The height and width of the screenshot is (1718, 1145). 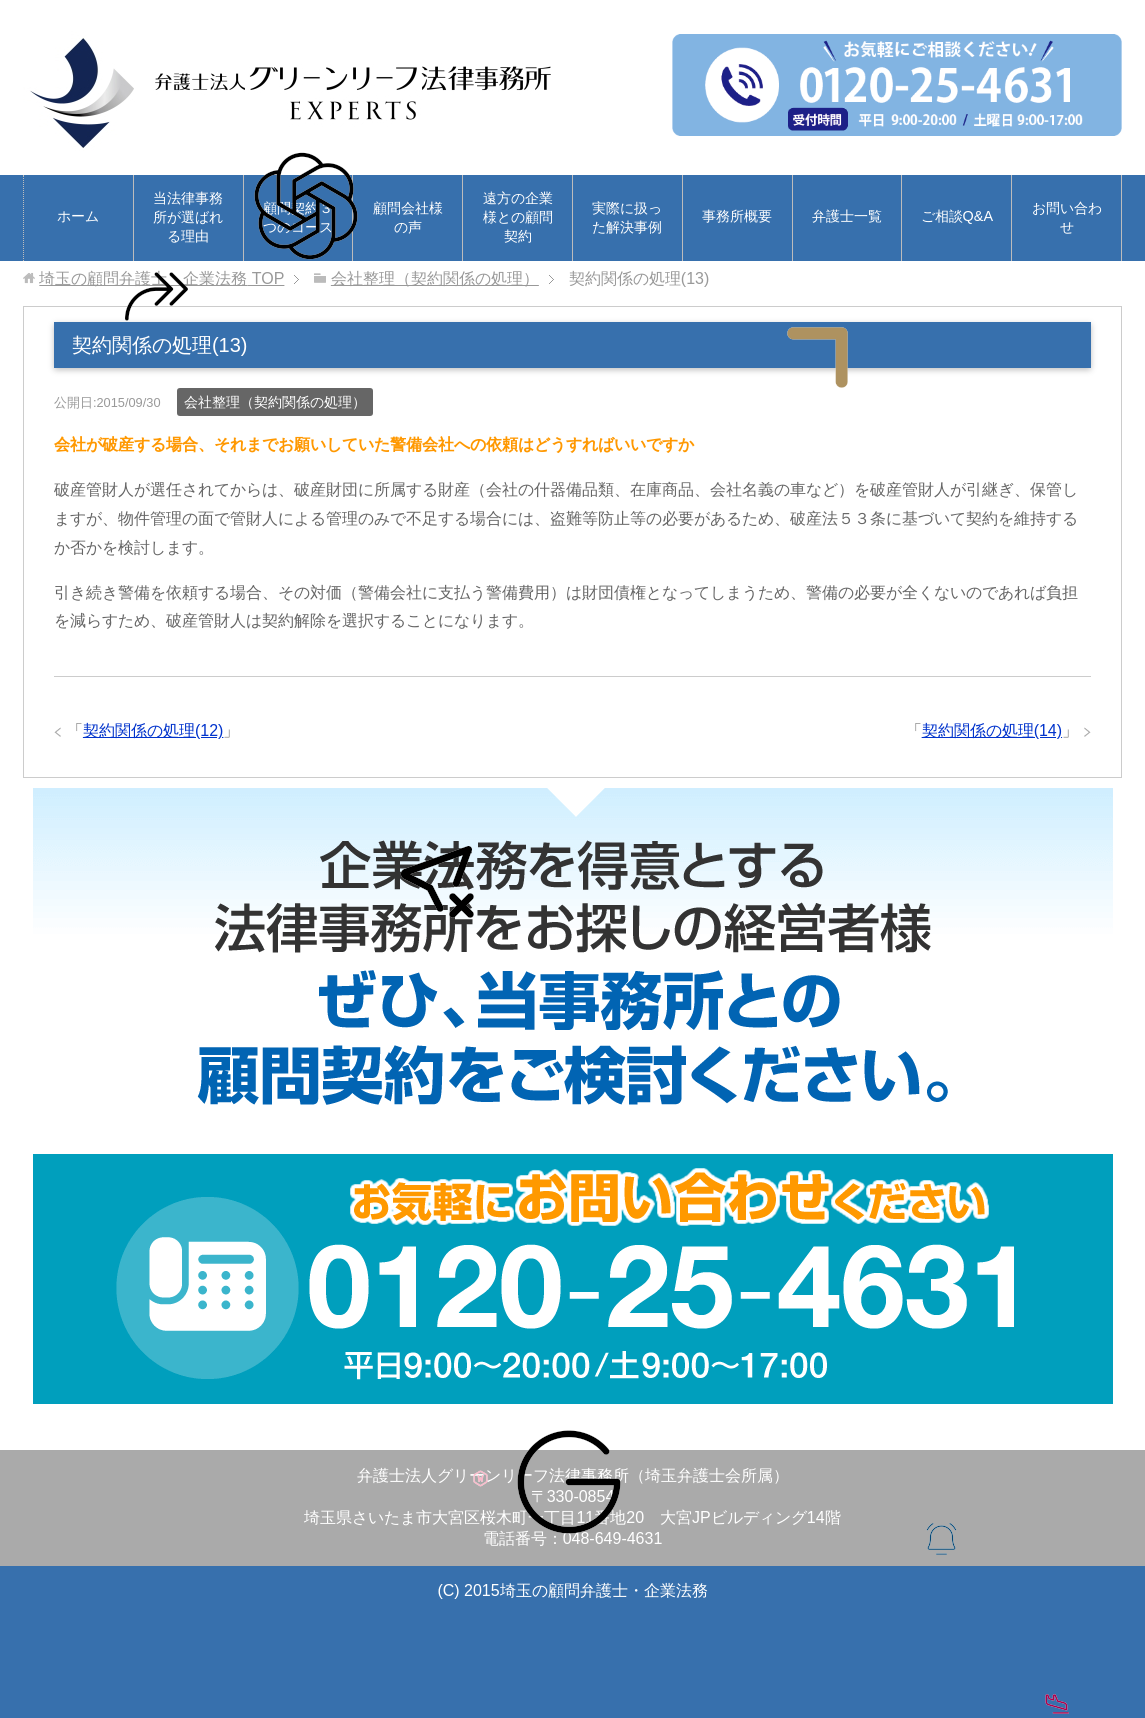 I want to click on navigate to external link, so click(x=817, y=357).